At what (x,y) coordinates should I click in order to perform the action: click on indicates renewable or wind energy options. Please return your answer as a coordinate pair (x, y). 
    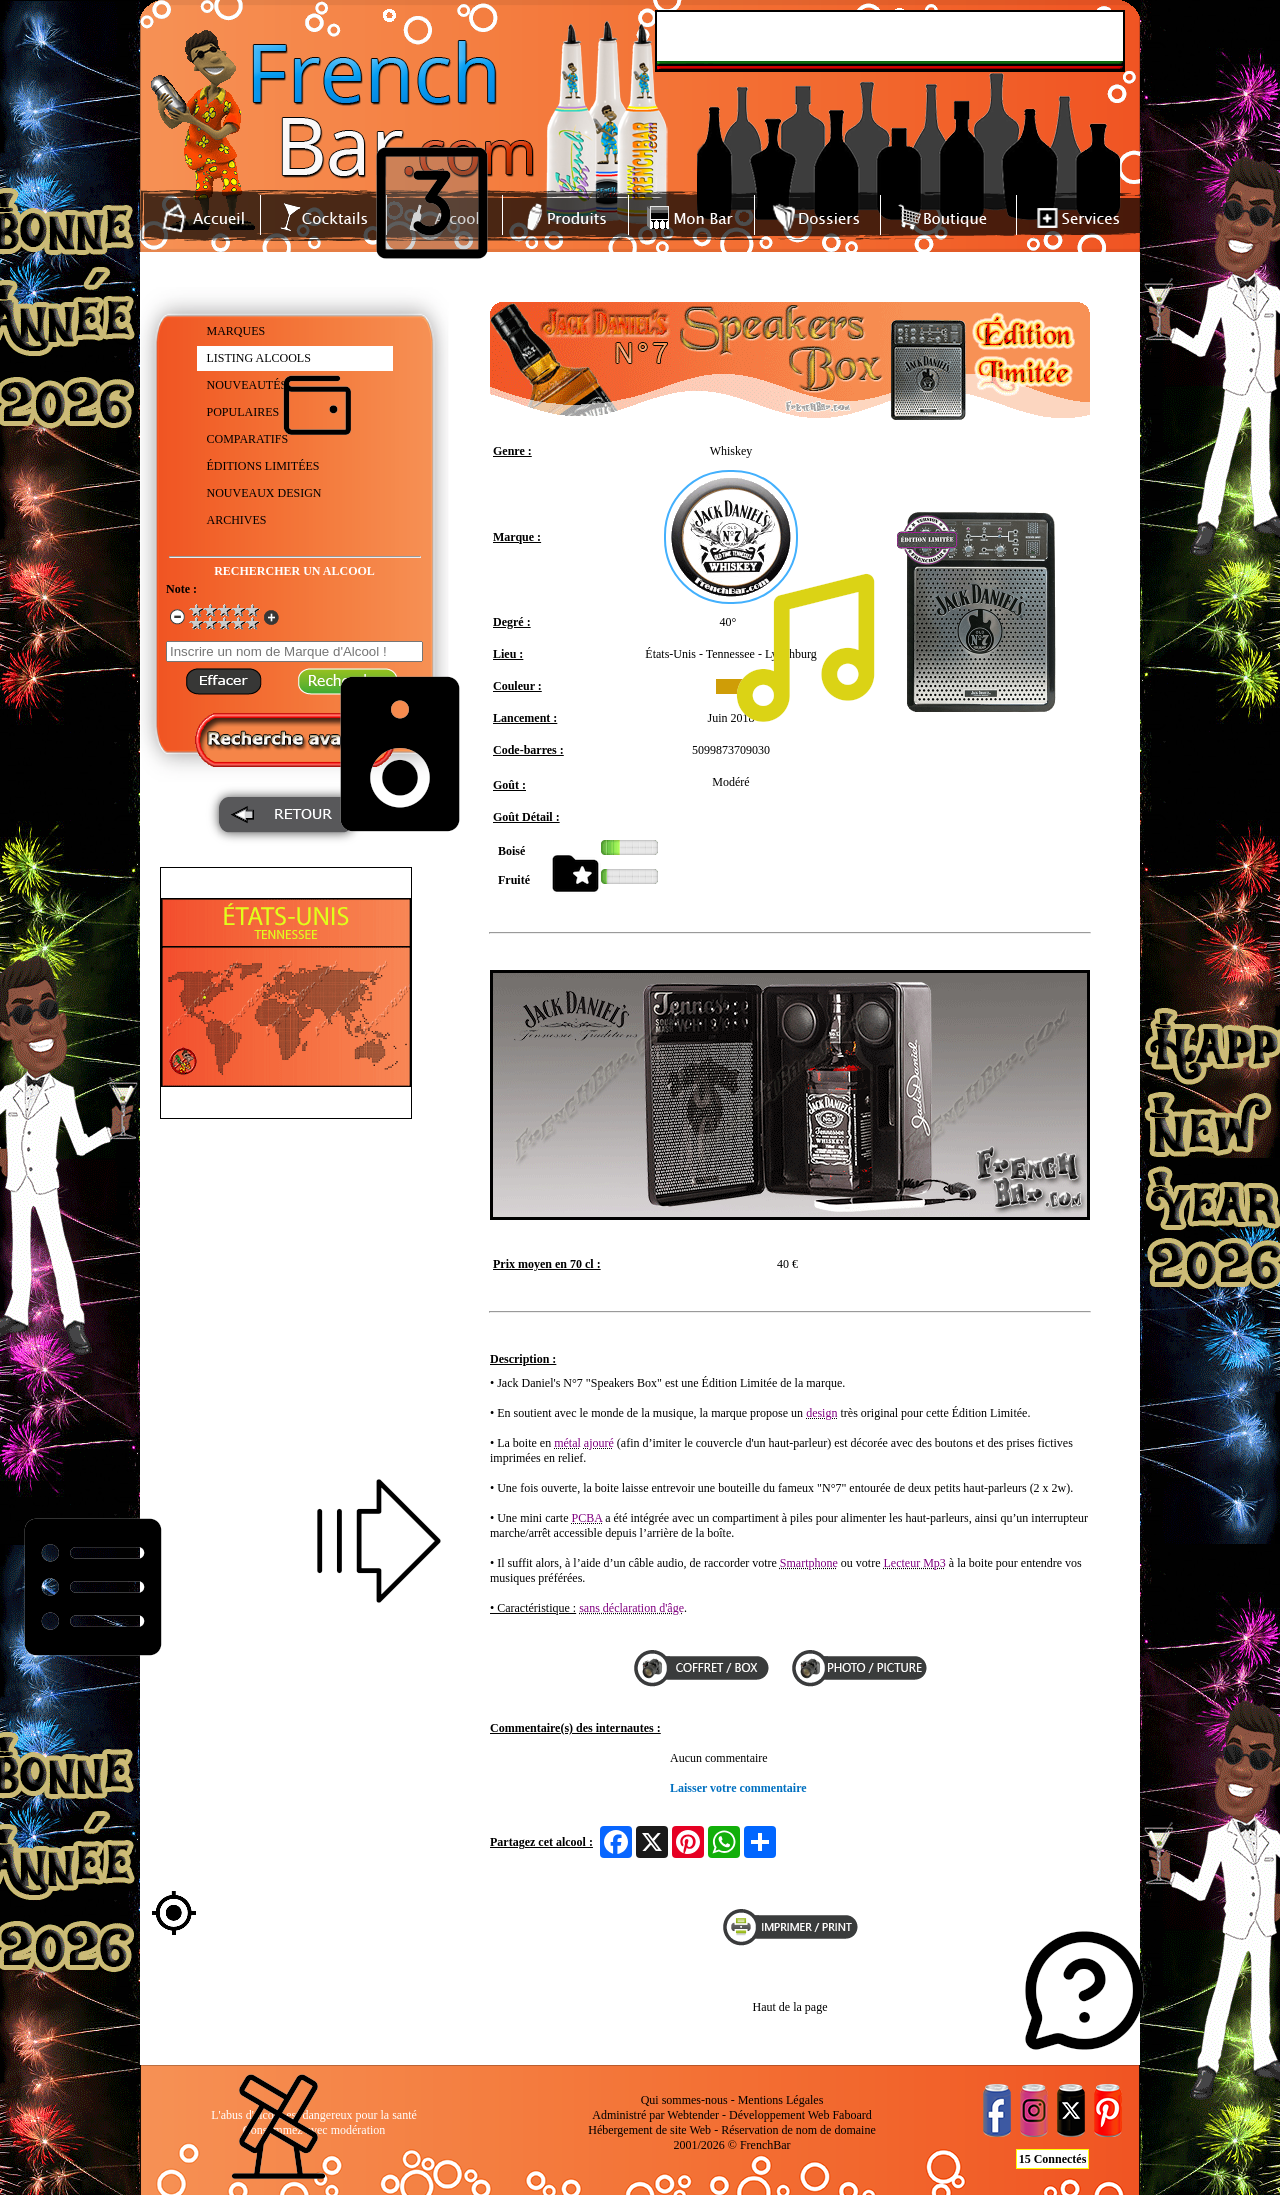
    Looking at the image, I should click on (278, 2128).